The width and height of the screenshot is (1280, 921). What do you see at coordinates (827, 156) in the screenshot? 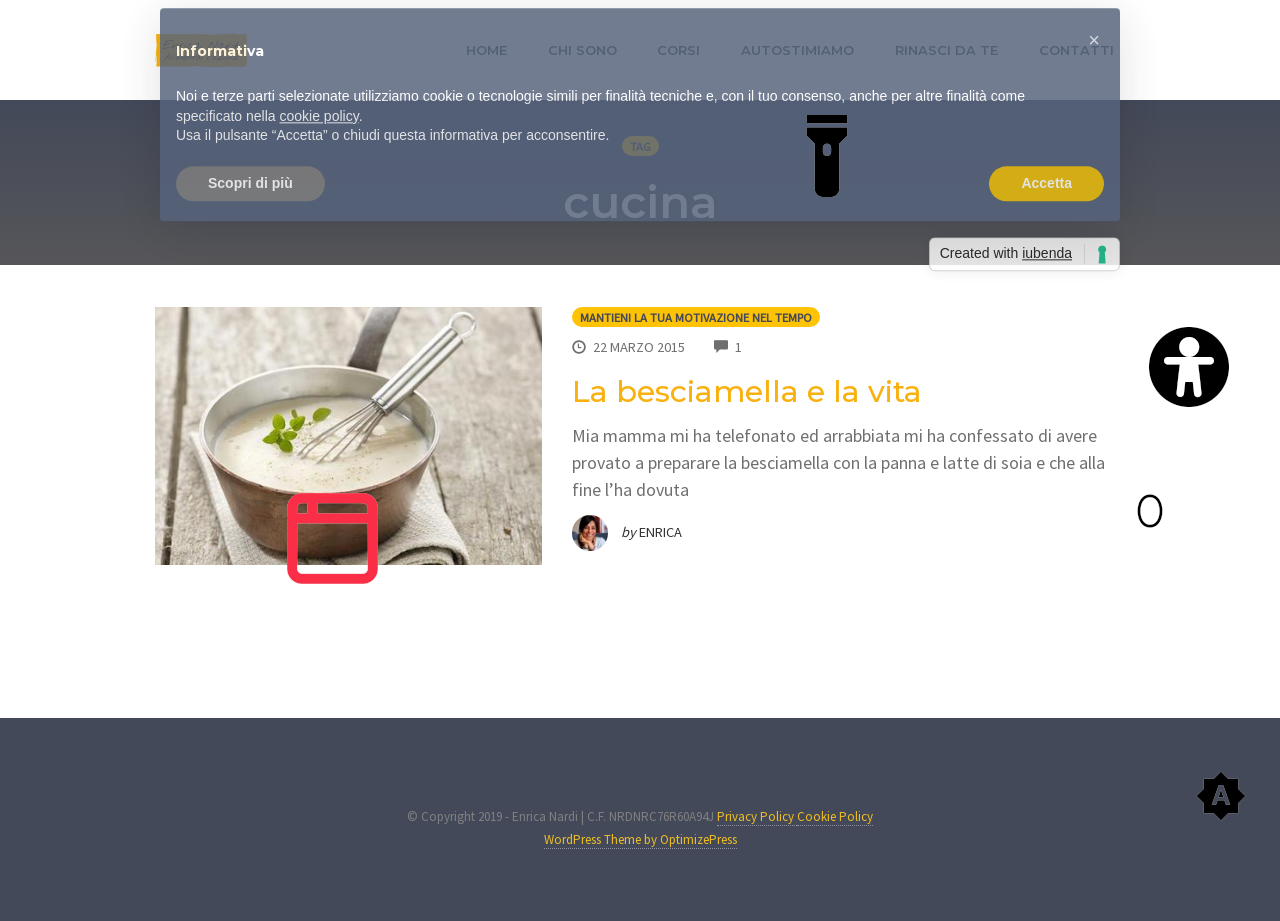
I see `toggle flashlight on/off` at bounding box center [827, 156].